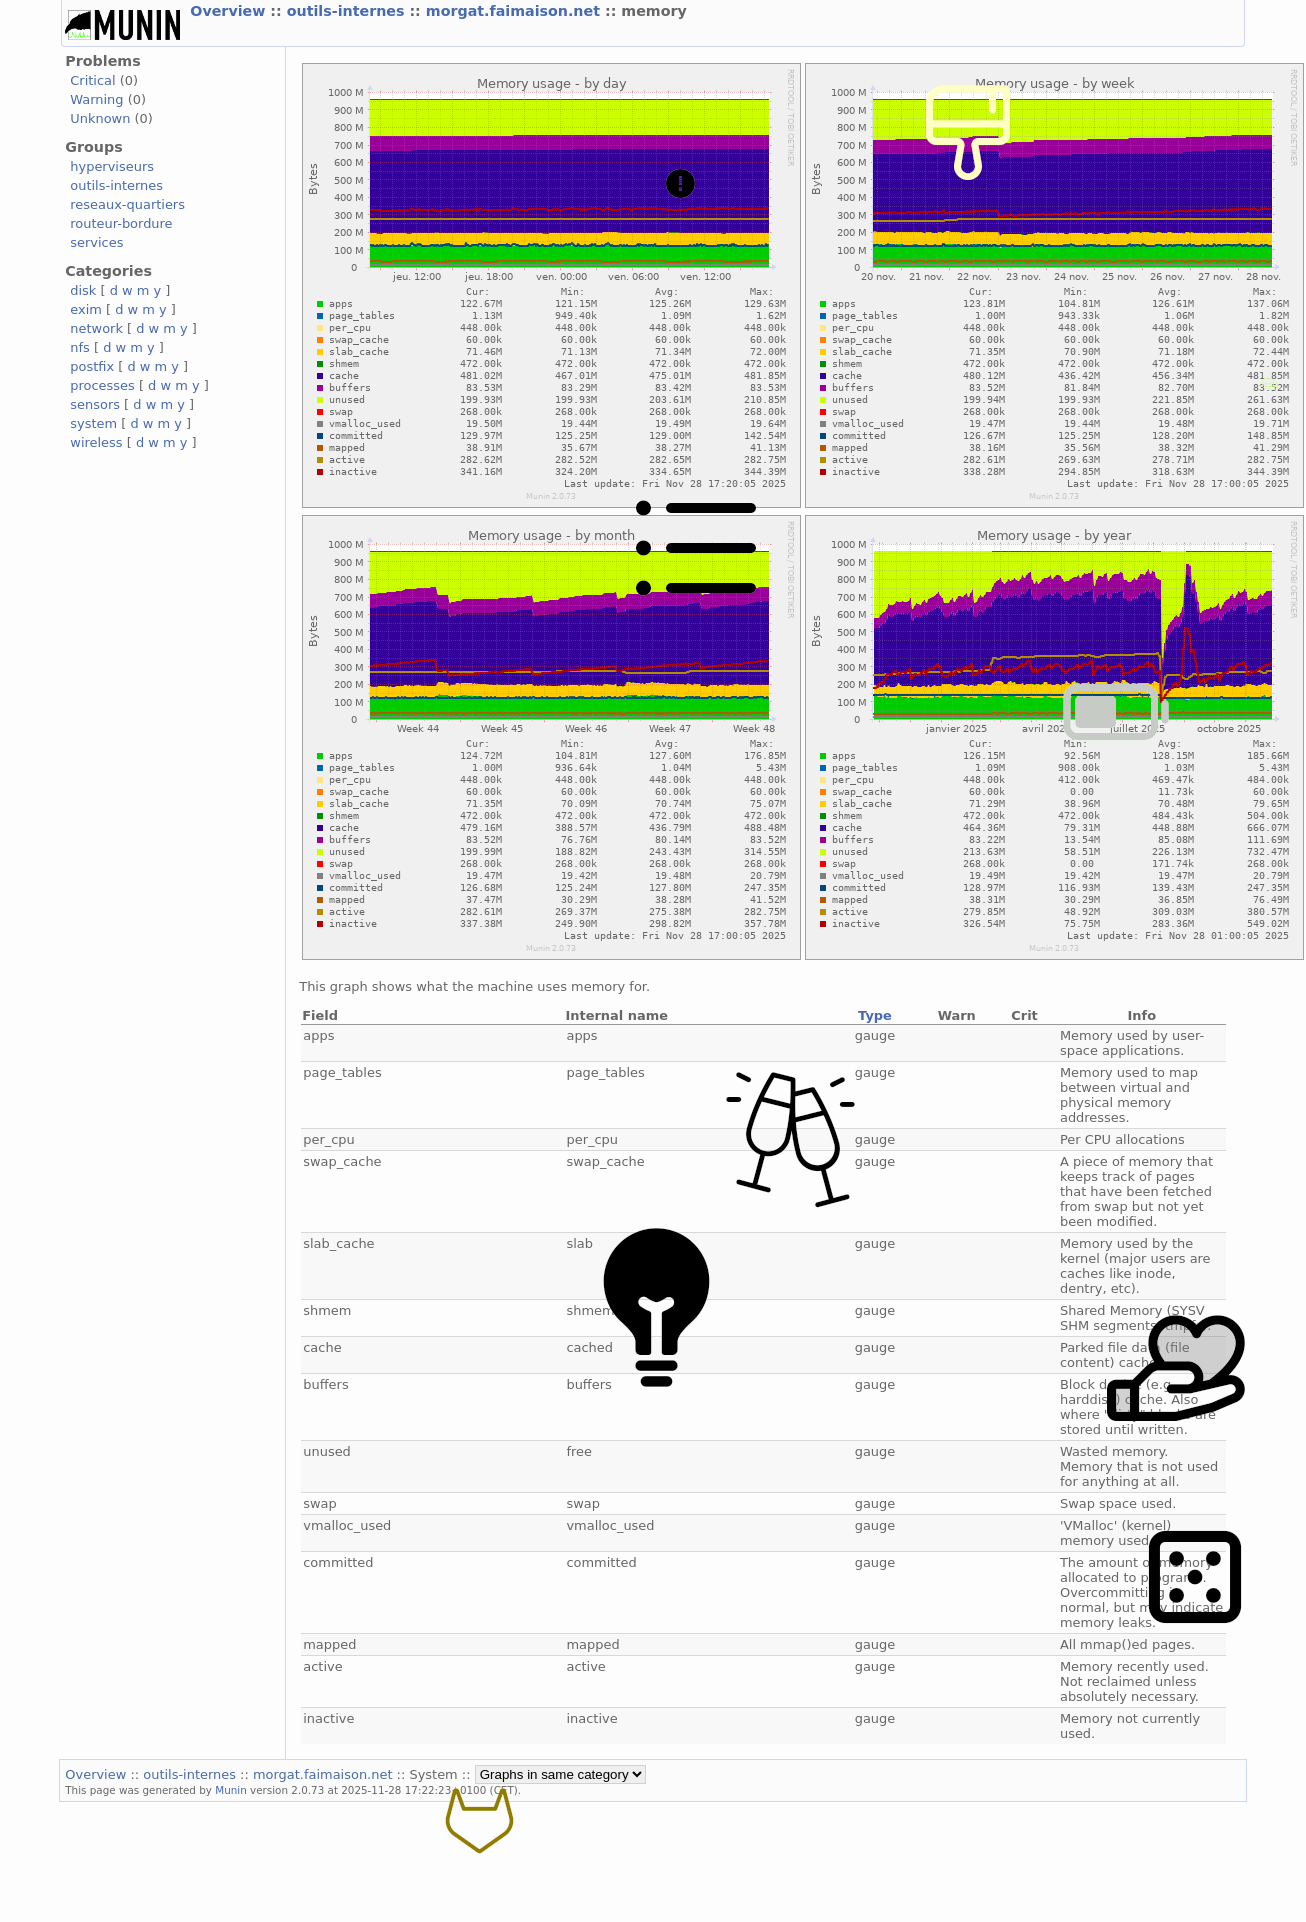 The height and width of the screenshot is (1922, 1306). What do you see at coordinates (1180, 1370) in the screenshot?
I see `donate or give to charity` at bounding box center [1180, 1370].